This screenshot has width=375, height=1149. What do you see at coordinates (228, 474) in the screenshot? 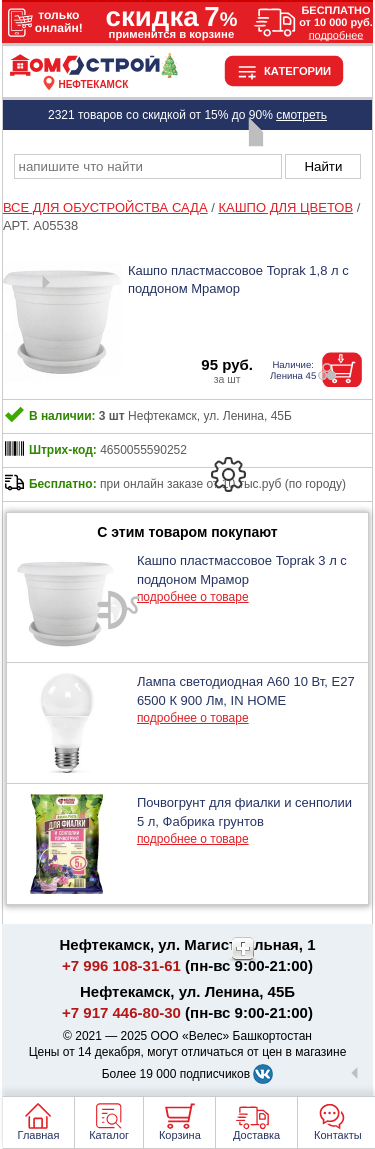
I see `access application settings or preferences` at bounding box center [228, 474].